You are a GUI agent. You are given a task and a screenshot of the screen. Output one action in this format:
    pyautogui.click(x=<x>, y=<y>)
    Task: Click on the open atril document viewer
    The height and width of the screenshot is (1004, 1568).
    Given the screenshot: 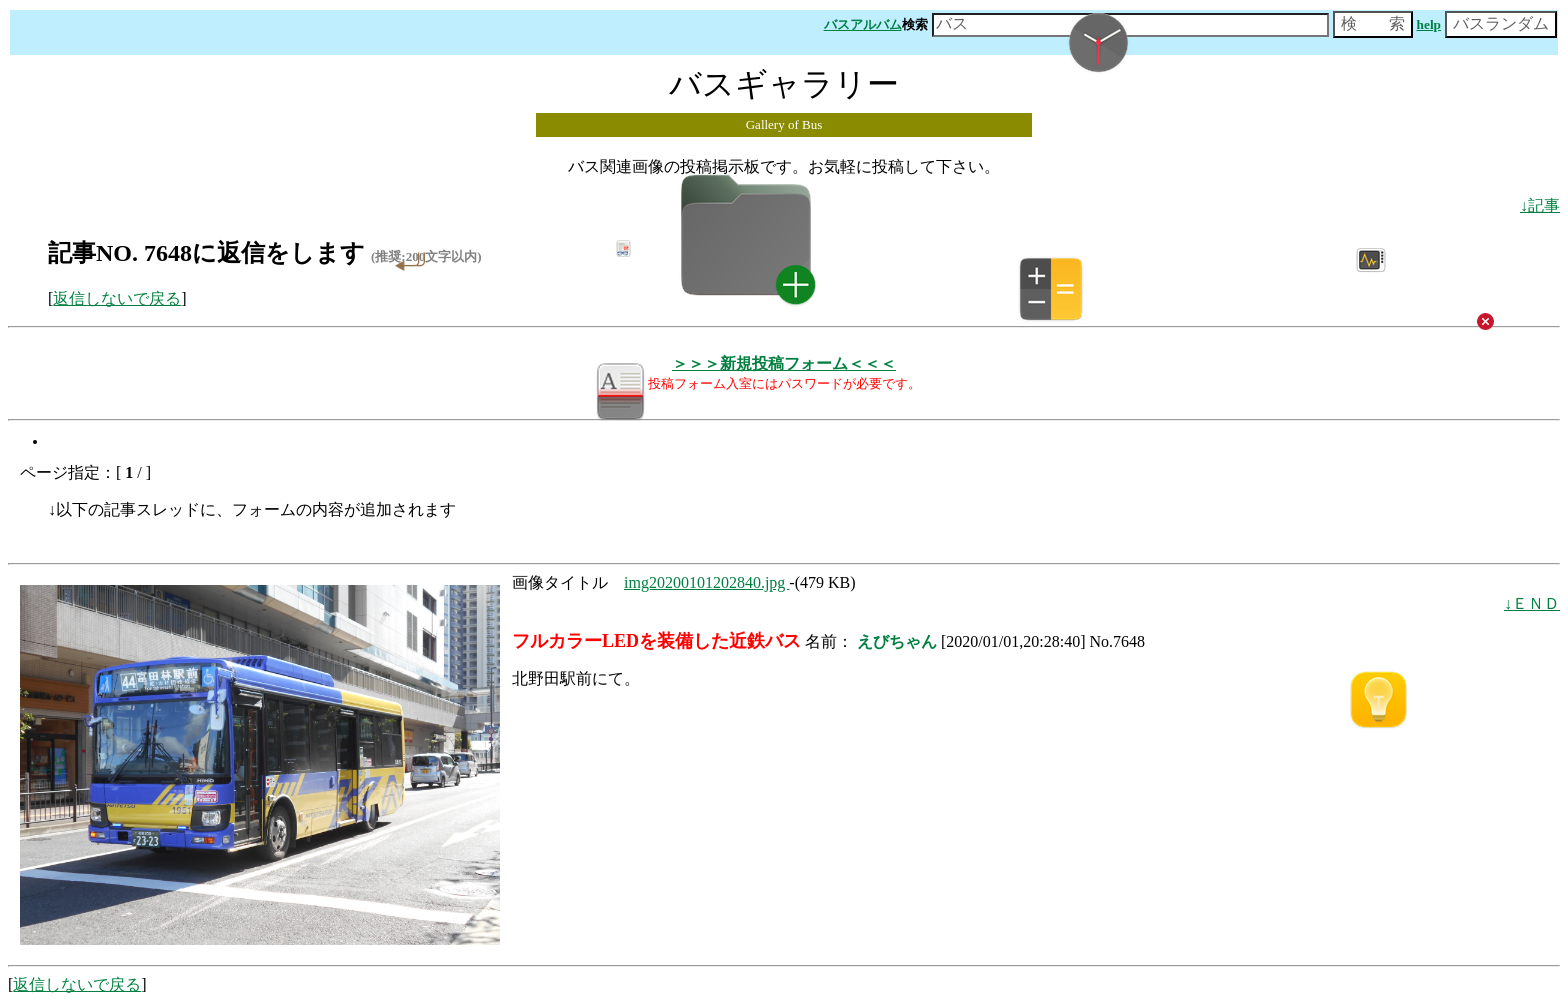 What is the action you would take?
    pyautogui.click(x=623, y=248)
    